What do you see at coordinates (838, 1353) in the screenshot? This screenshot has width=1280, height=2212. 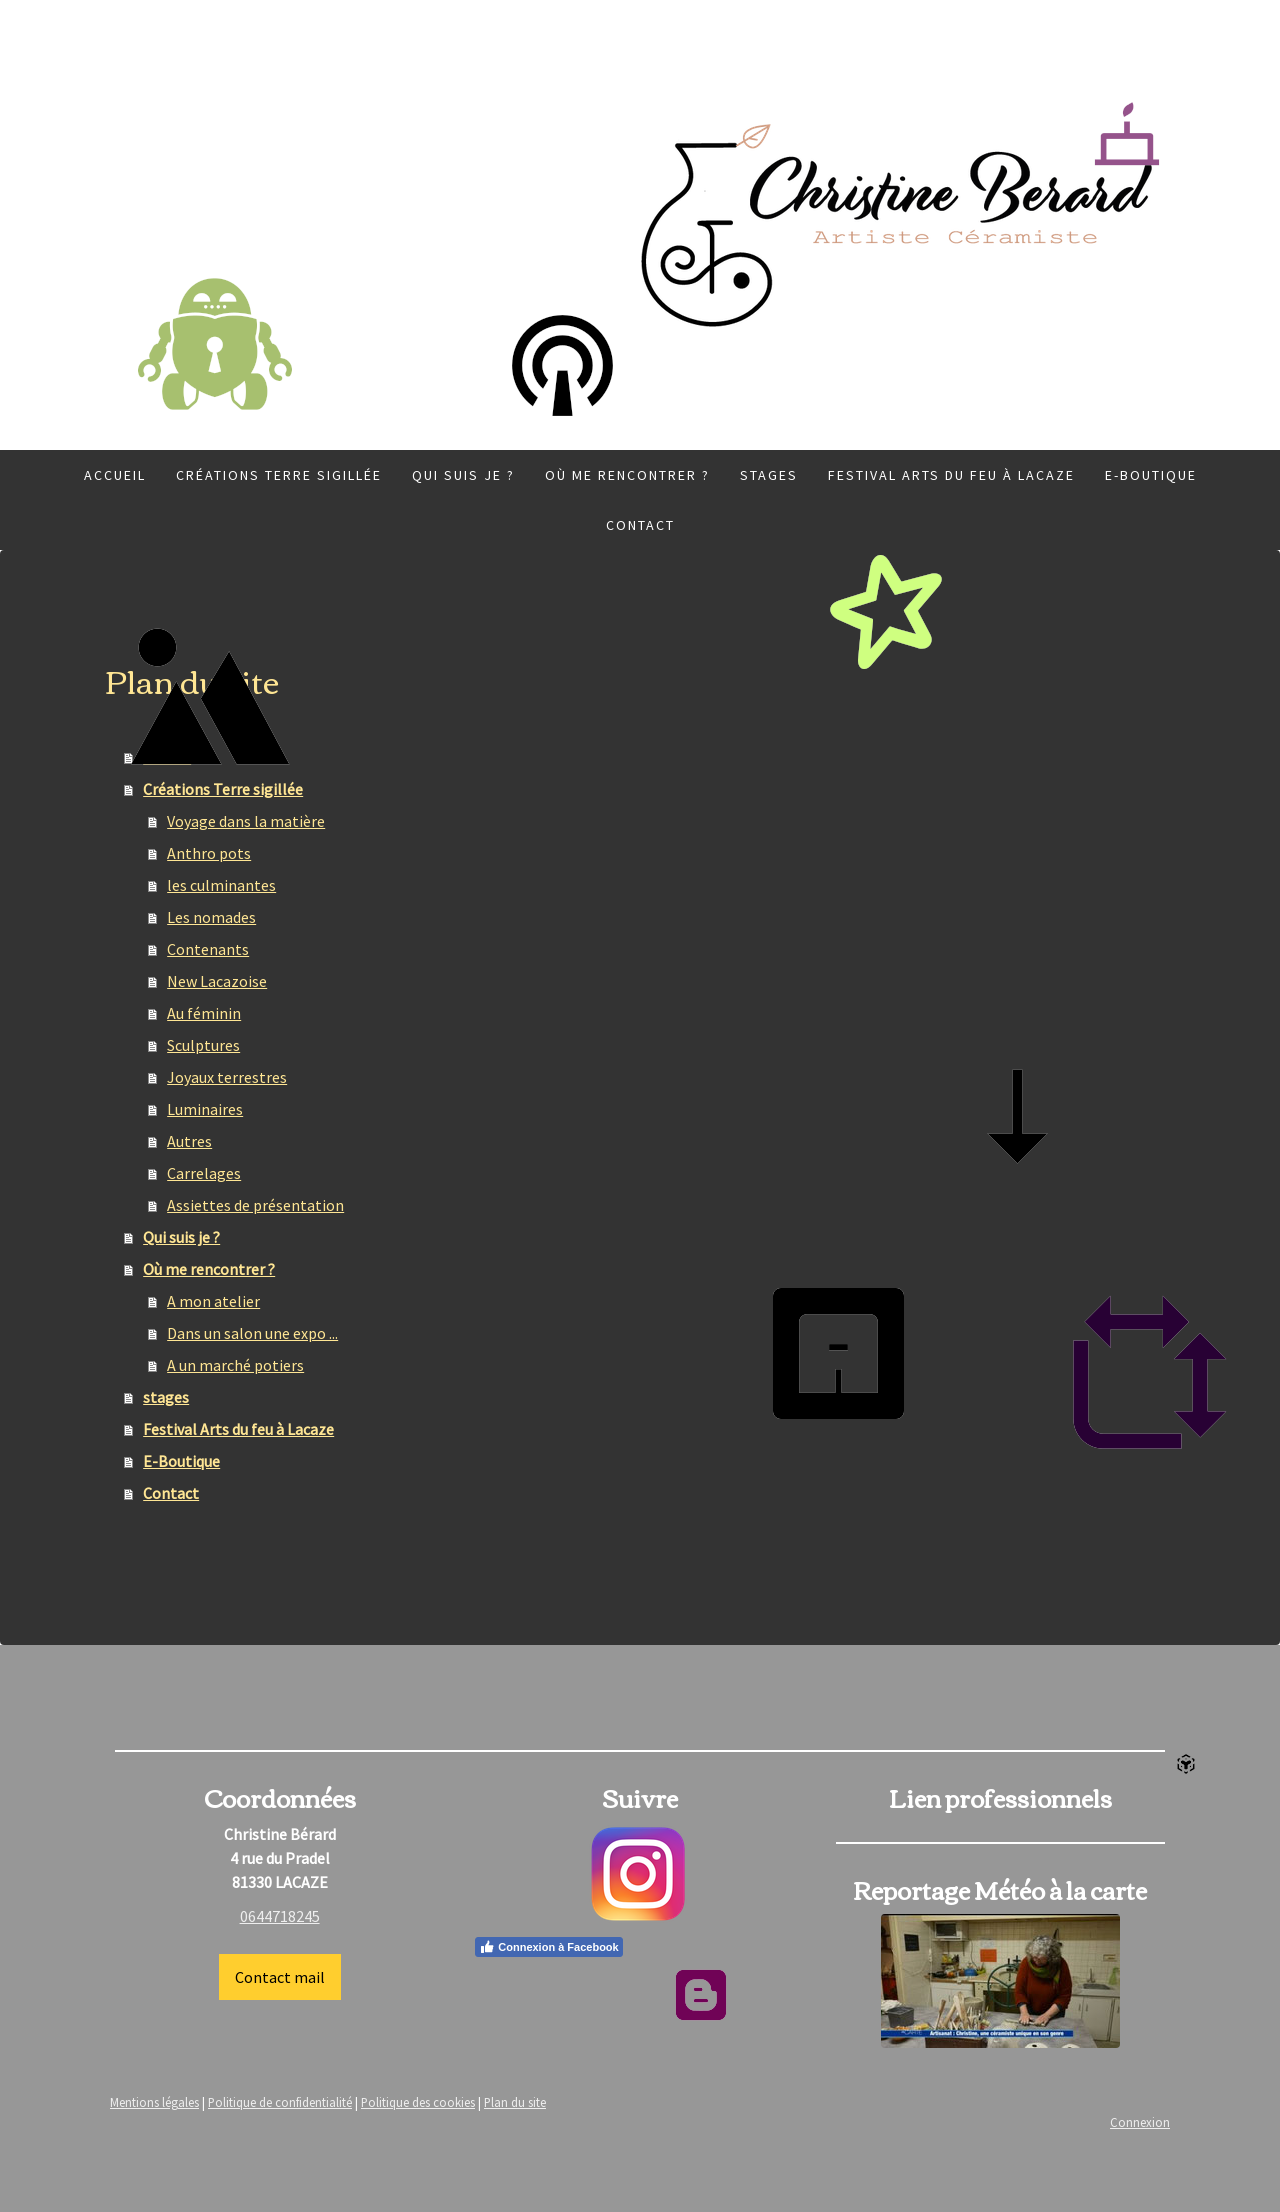 I see `astral brand logo` at bounding box center [838, 1353].